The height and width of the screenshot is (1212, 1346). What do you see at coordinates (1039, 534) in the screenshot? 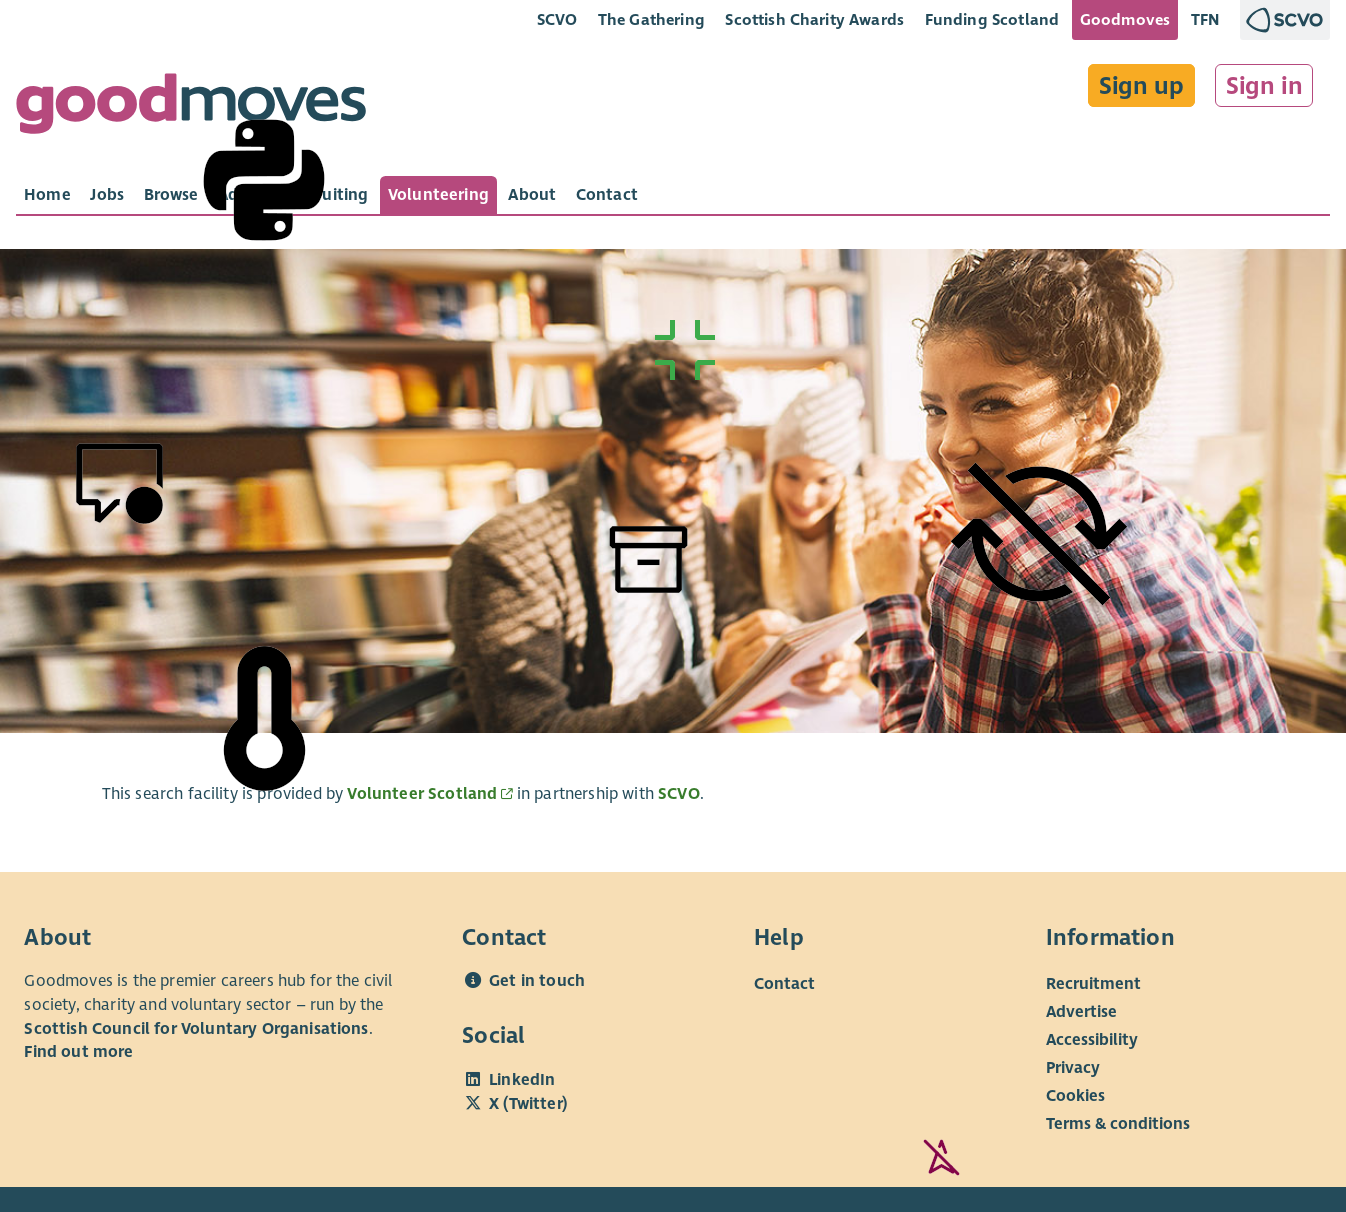
I see `sync is disabled or paused` at bounding box center [1039, 534].